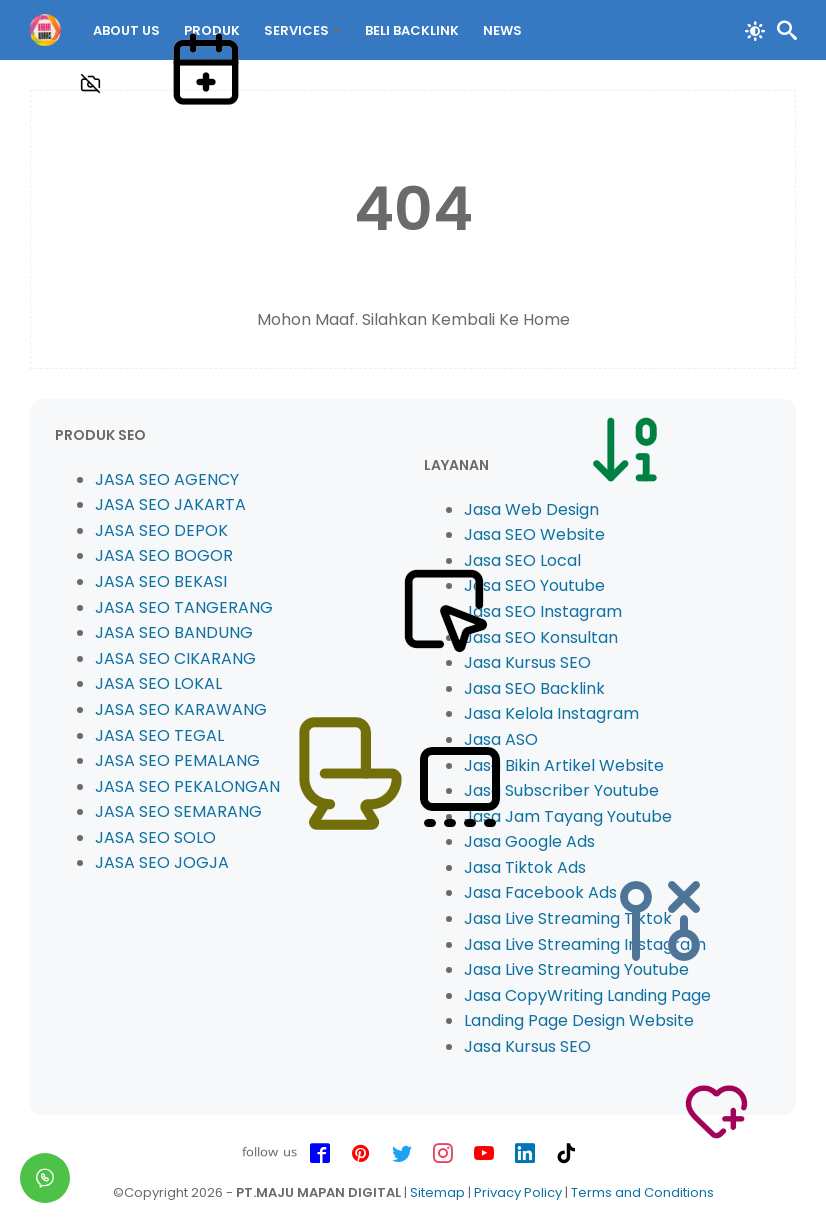  What do you see at coordinates (444, 609) in the screenshot?
I see `select or interact with an element` at bounding box center [444, 609].